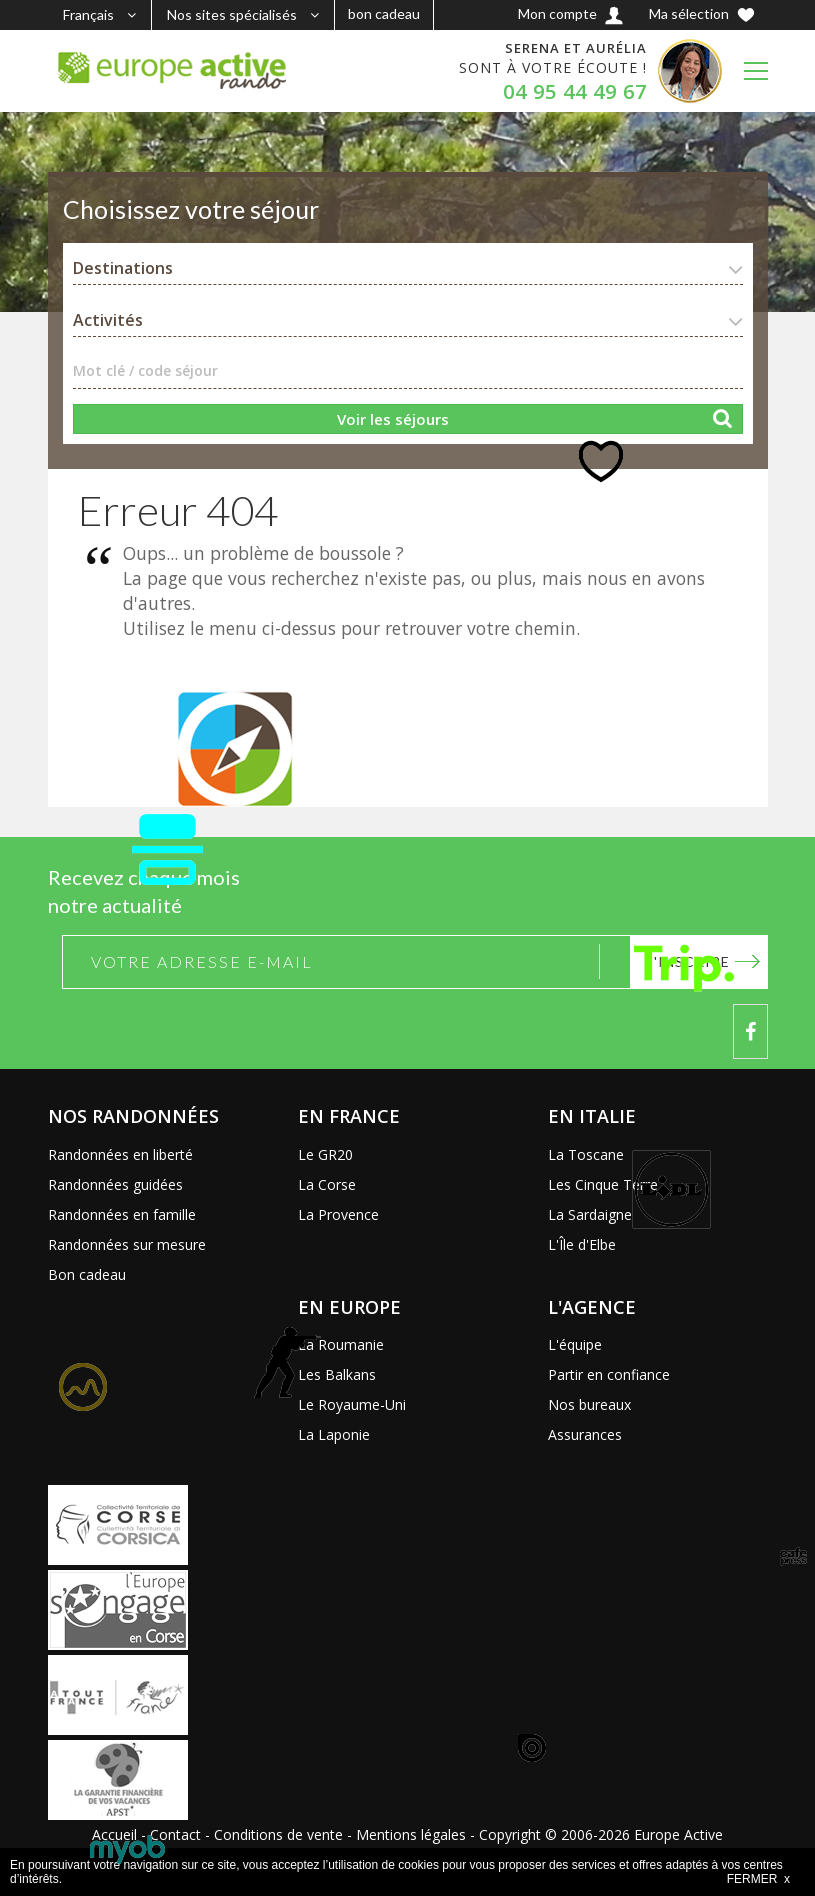  I want to click on launch counter-strike game, so click(287, 1362).